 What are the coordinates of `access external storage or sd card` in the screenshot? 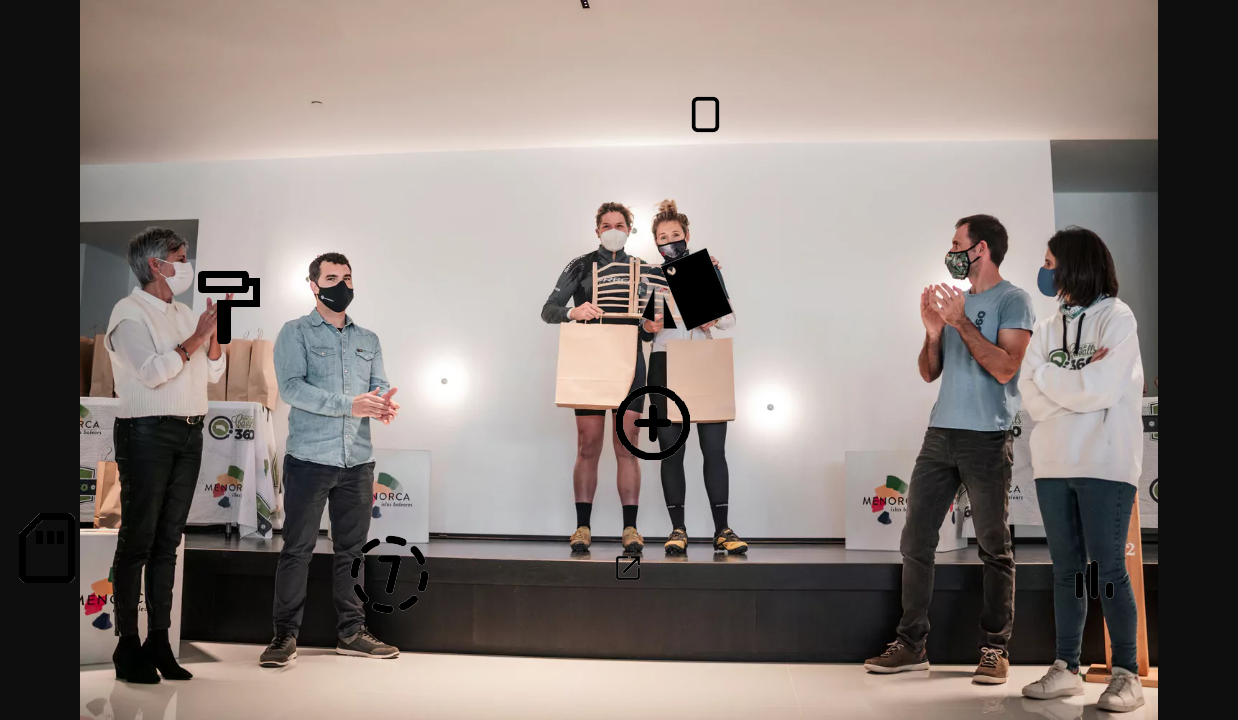 It's located at (47, 548).